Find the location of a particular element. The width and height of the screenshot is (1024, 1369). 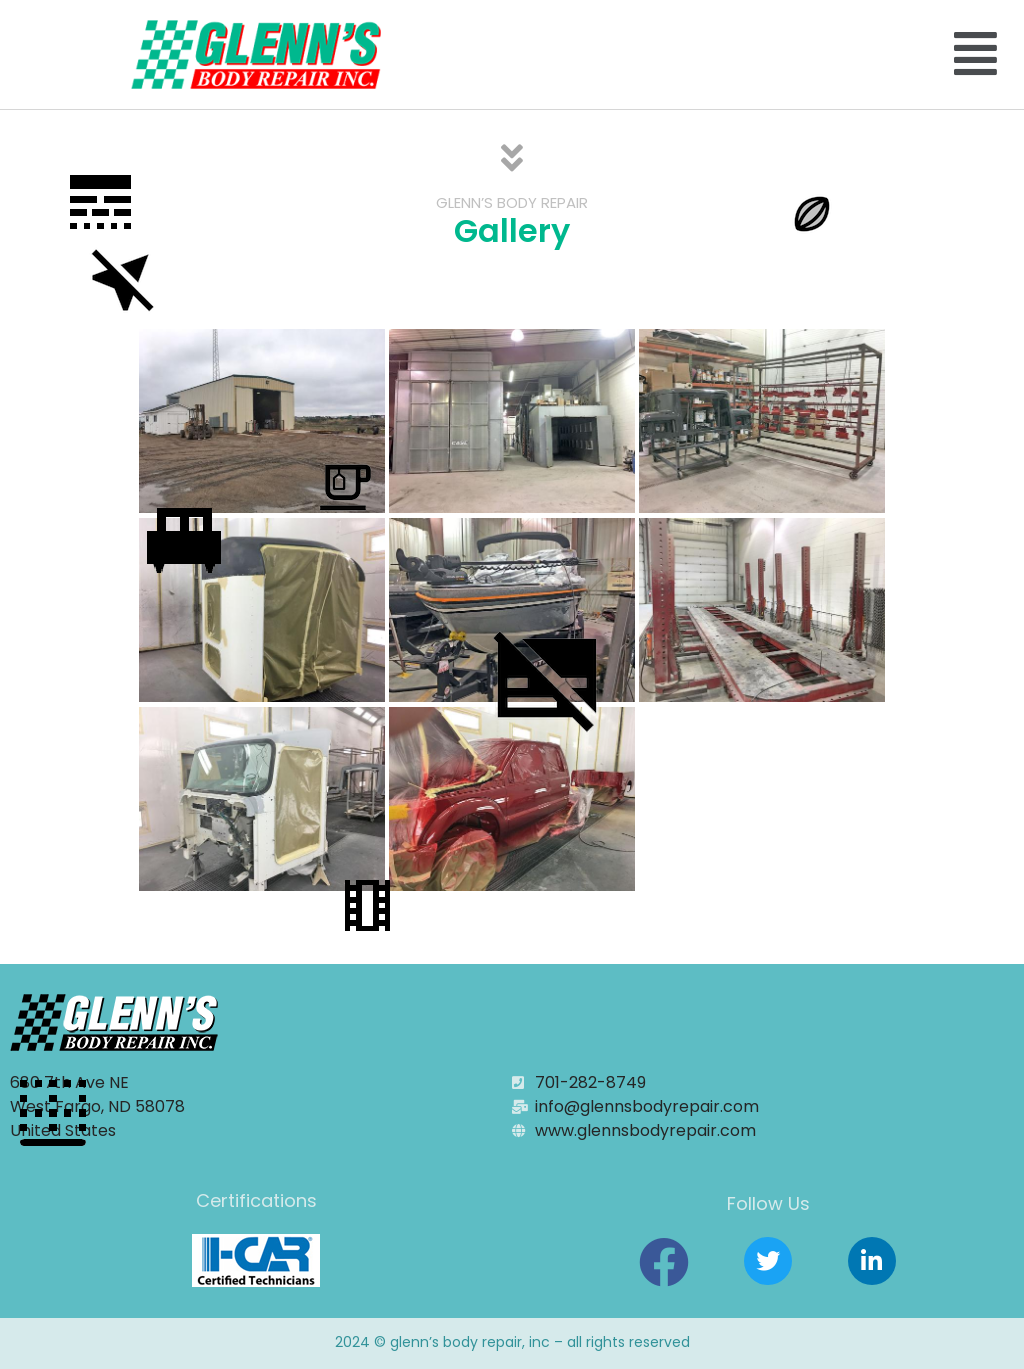

turn off subtitles or closed captions is located at coordinates (547, 678).